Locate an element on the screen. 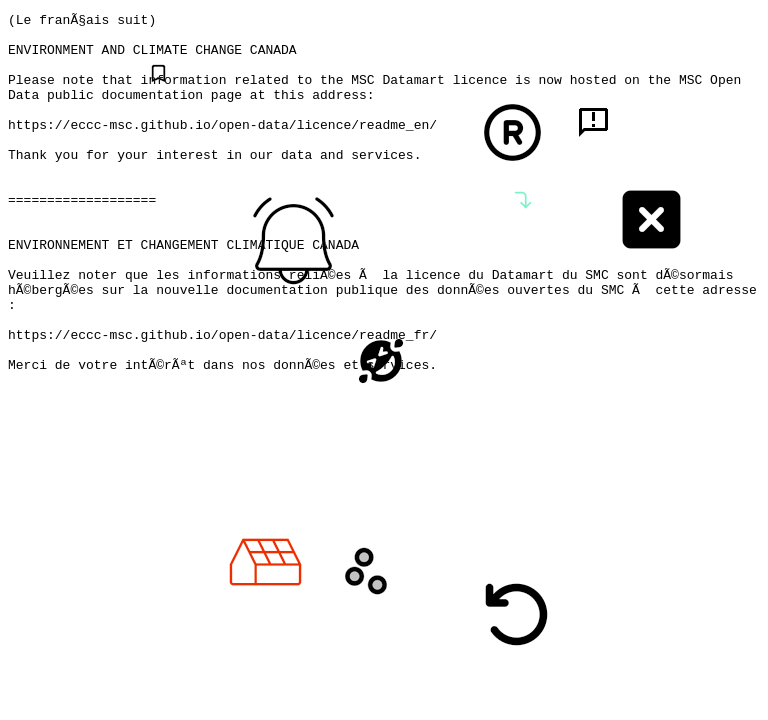 This screenshot has height=720, width=768. indicates a registered trademark symbol is located at coordinates (512, 132).